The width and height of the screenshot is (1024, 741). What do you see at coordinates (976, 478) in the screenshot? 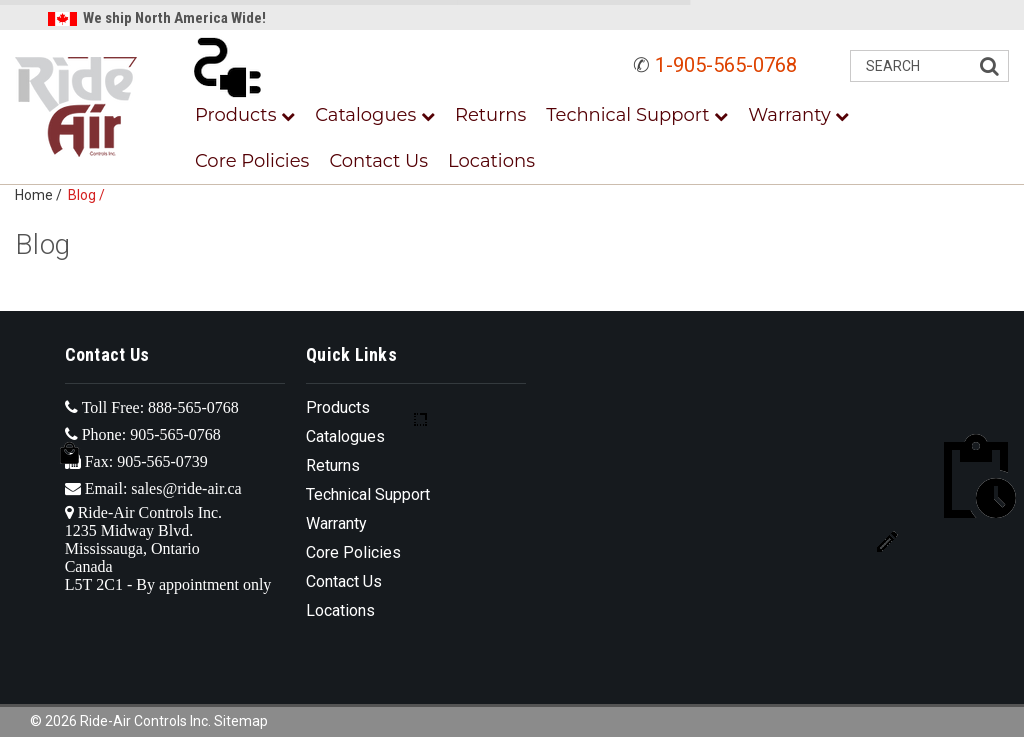
I see `view pending tasks or actions` at bounding box center [976, 478].